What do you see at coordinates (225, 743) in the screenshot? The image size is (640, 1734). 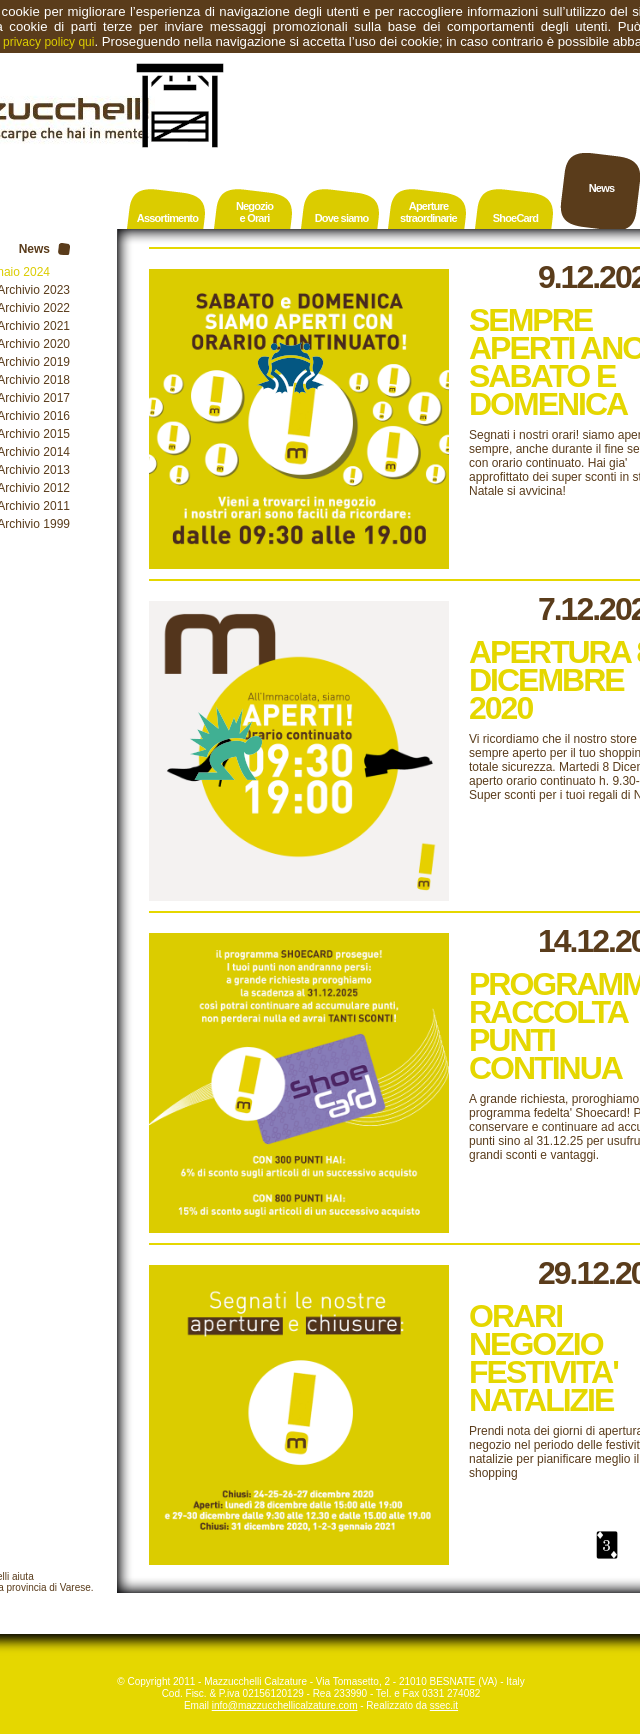 I see `indicates back pain or spinal discomfort` at bounding box center [225, 743].